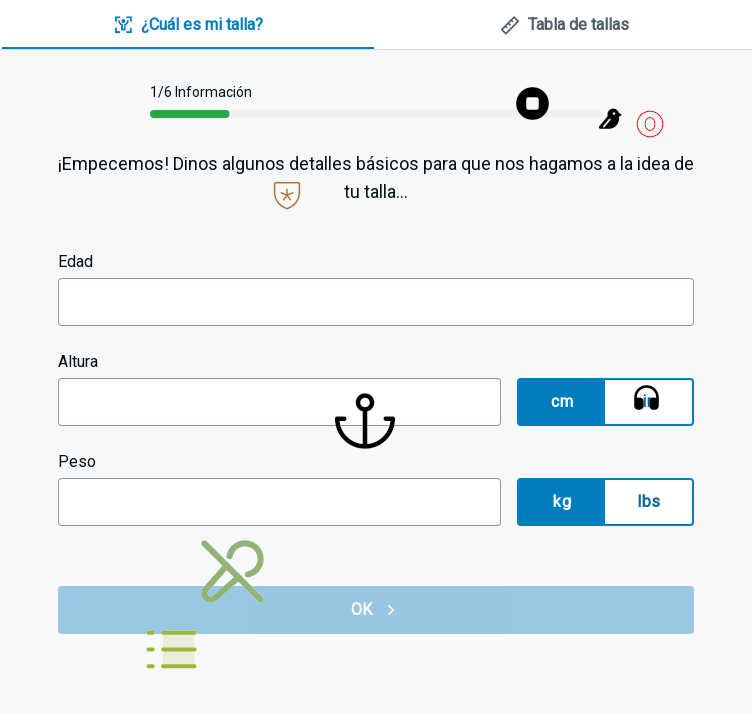 The image size is (752, 720). I want to click on anchor link to a fixed section on a page, so click(365, 421).